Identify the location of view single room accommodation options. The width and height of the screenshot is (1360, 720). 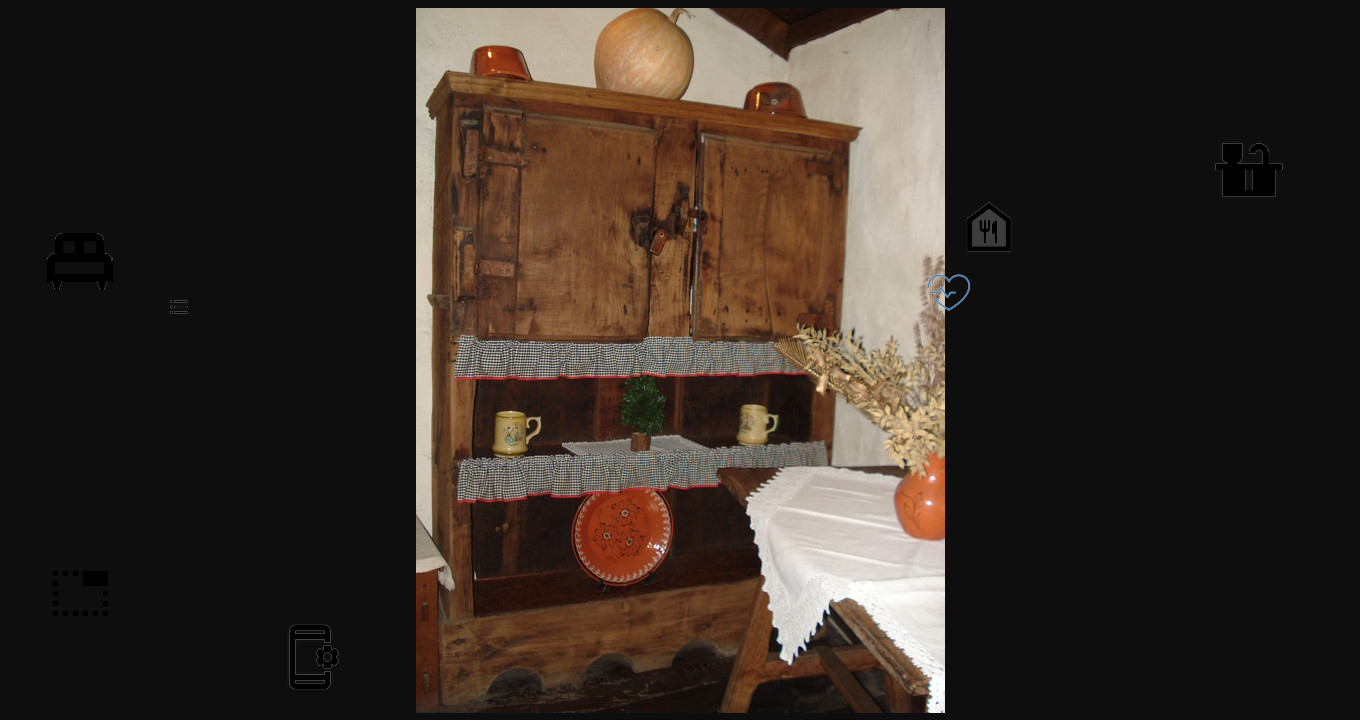
(79, 261).